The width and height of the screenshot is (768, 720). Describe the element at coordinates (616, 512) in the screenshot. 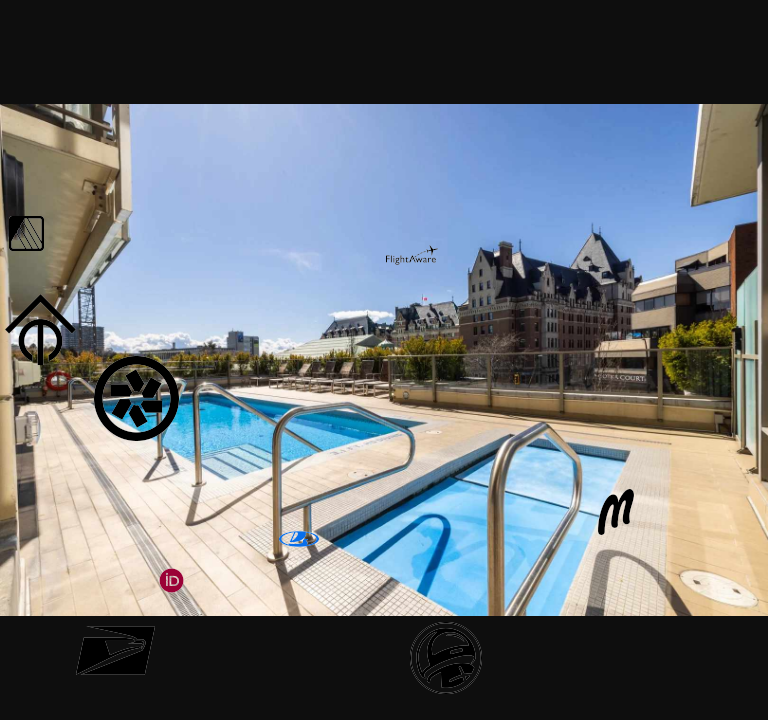

I see `open Marvel app for prototyping` at that location.